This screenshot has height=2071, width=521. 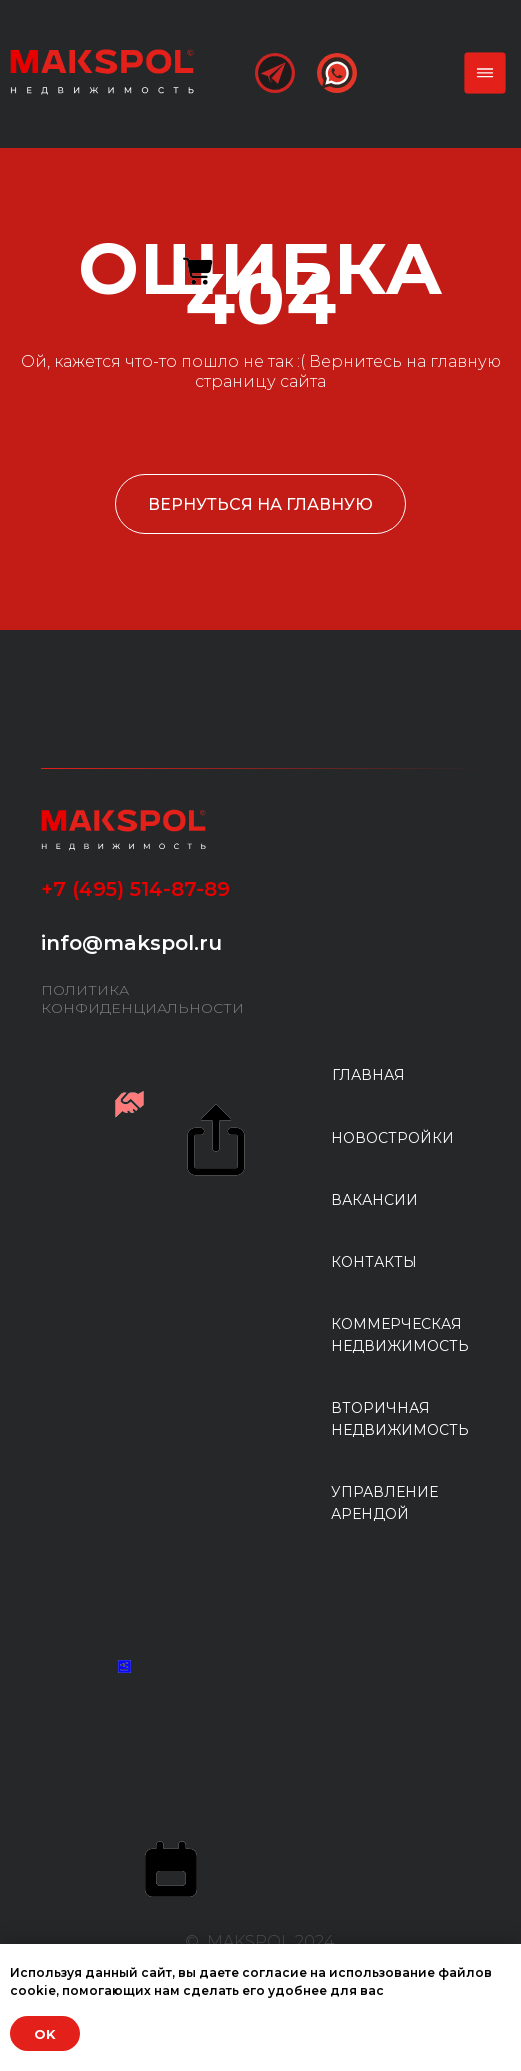 What do you see at coordinates (124, 1666) in the screenshot?
I see `less than or equal to comparison operator` at bounding box center [124, 1666].